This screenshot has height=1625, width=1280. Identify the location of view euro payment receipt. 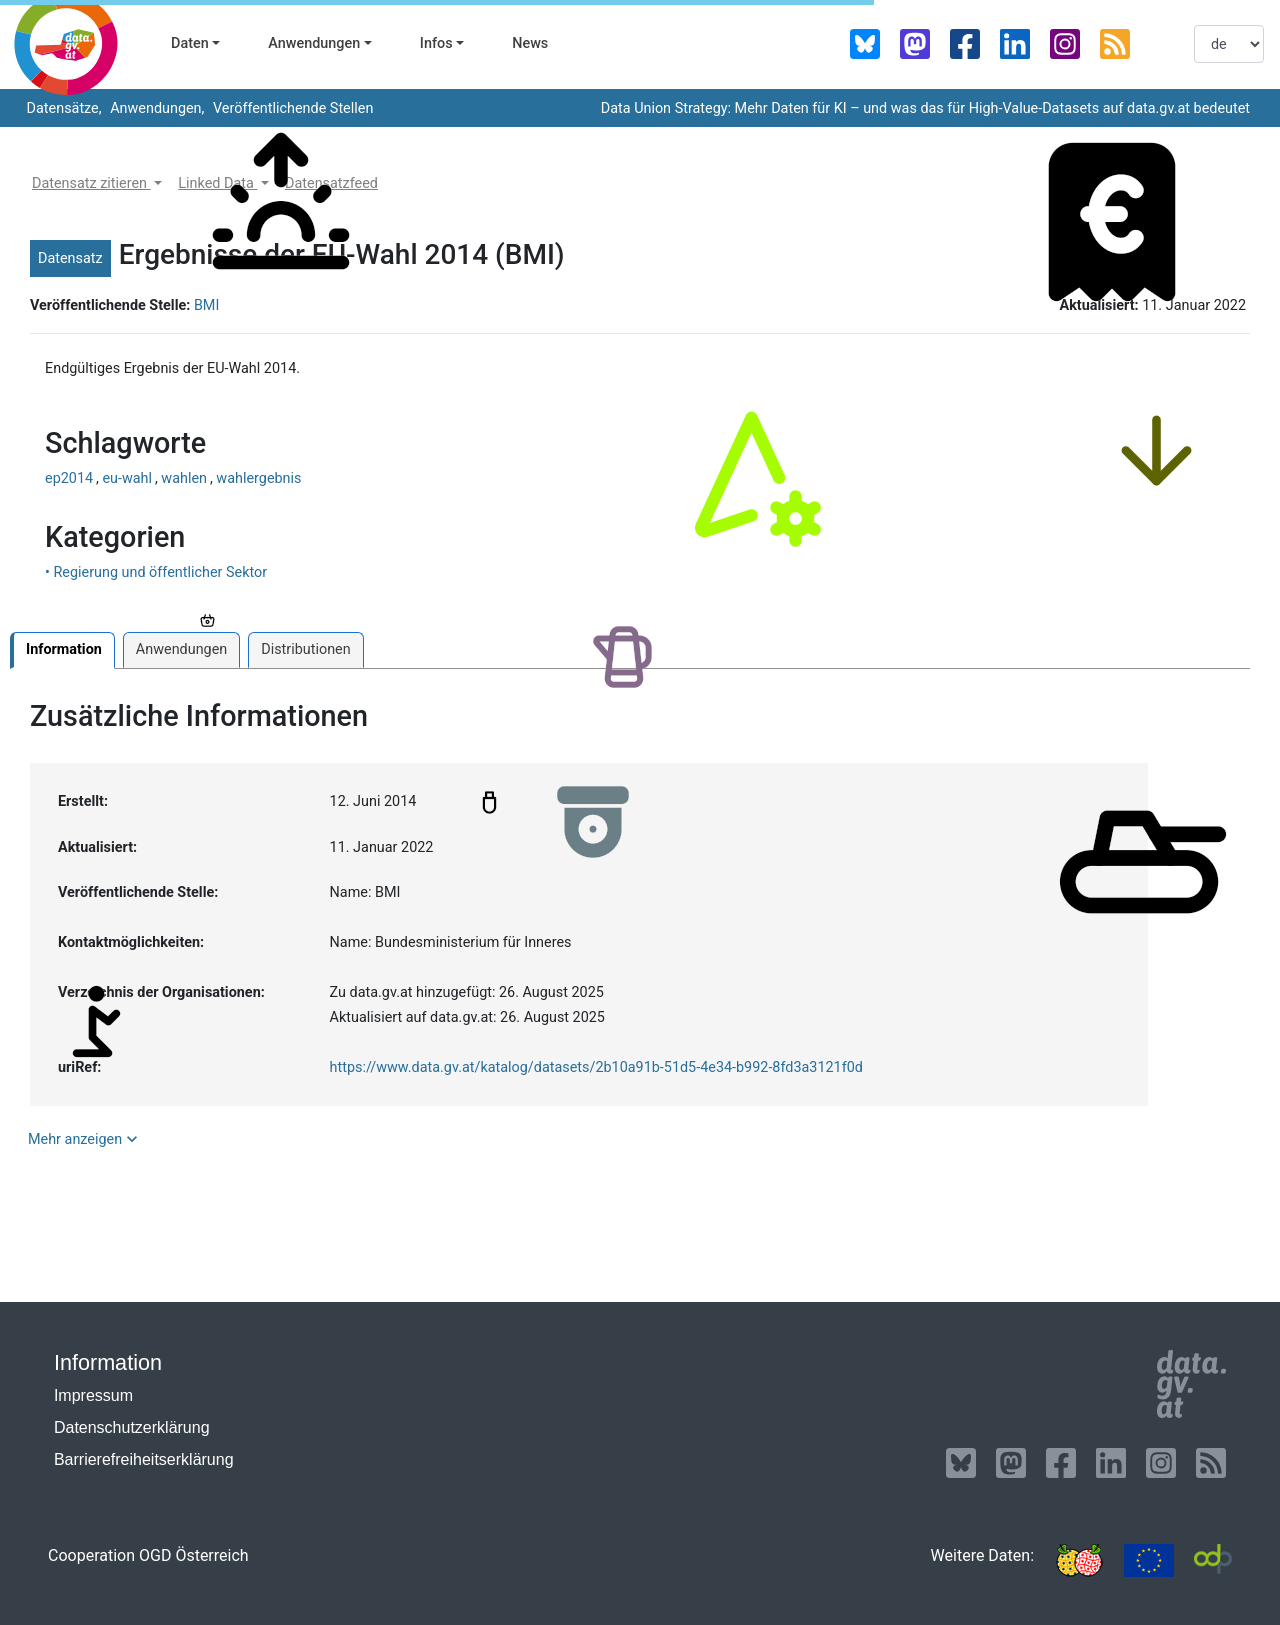
(1112, 222).